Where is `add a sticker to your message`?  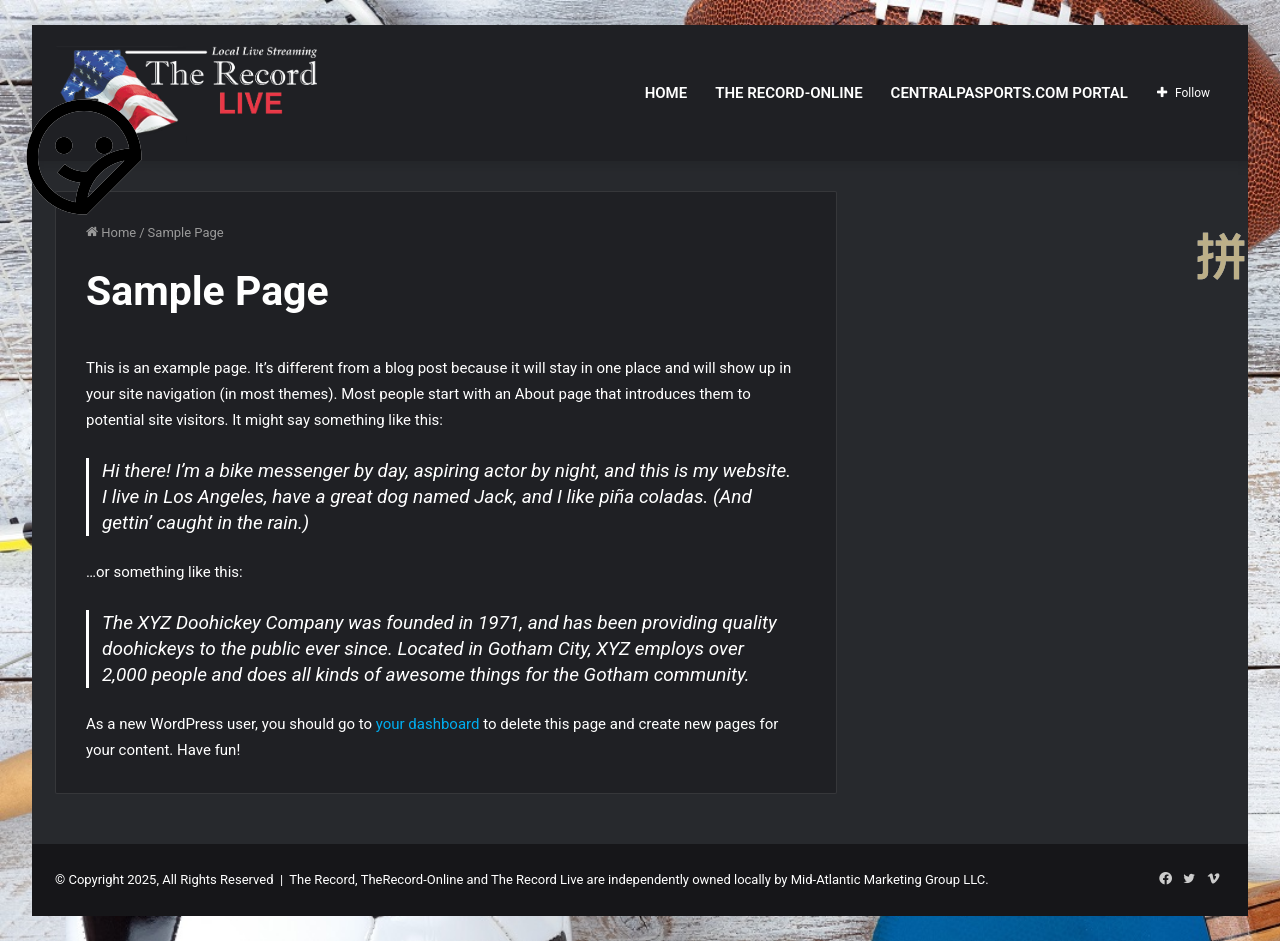 add a sticker to your message is located at coordinates (84, 157).